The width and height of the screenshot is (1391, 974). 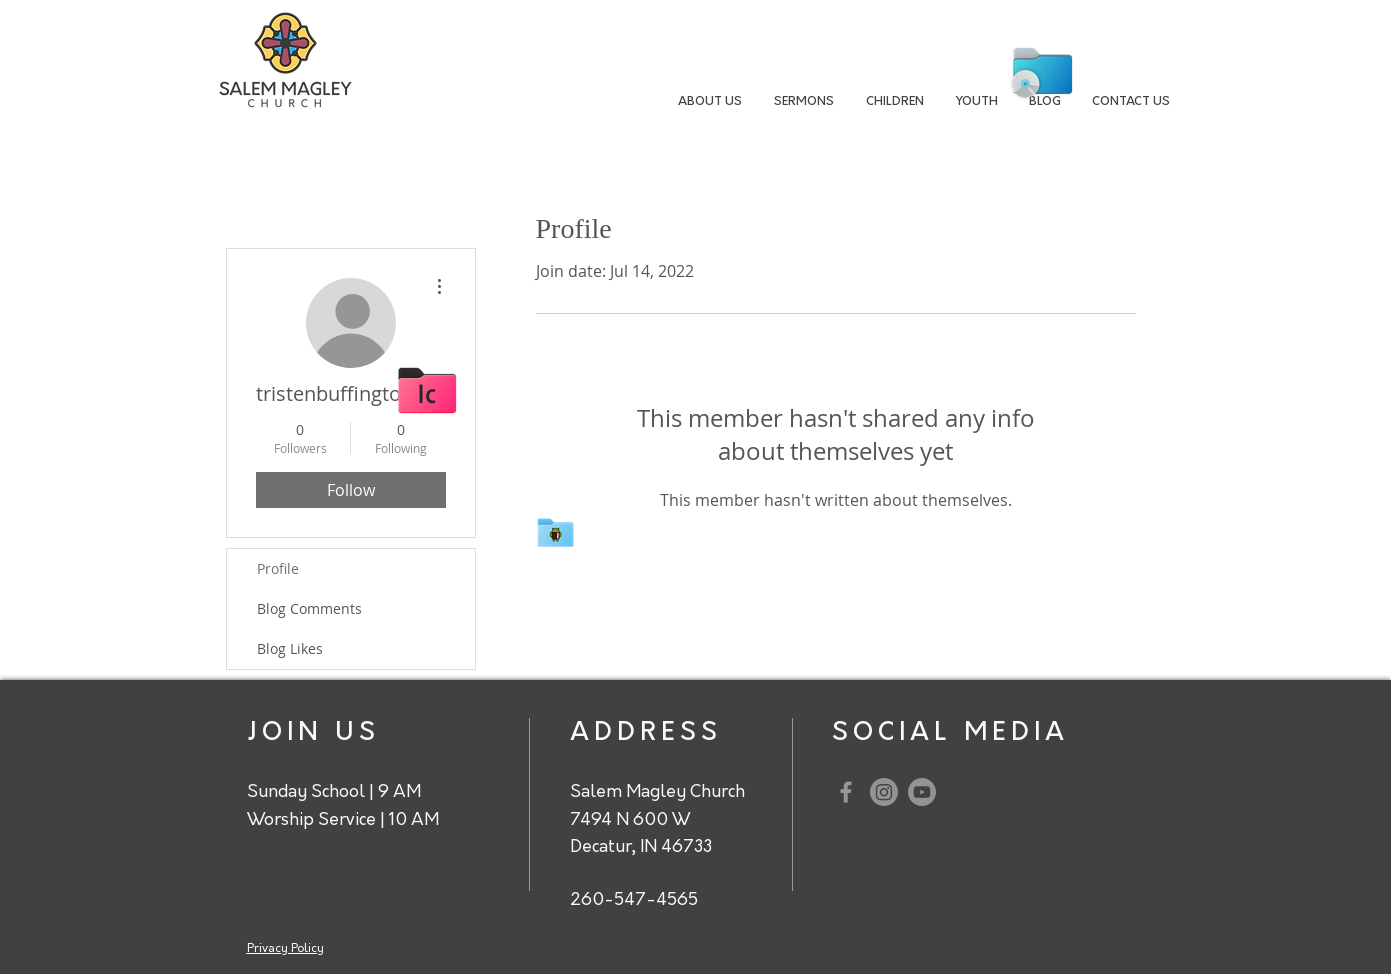 I want to click on folder containing android app files, so click(x=555, y=533).